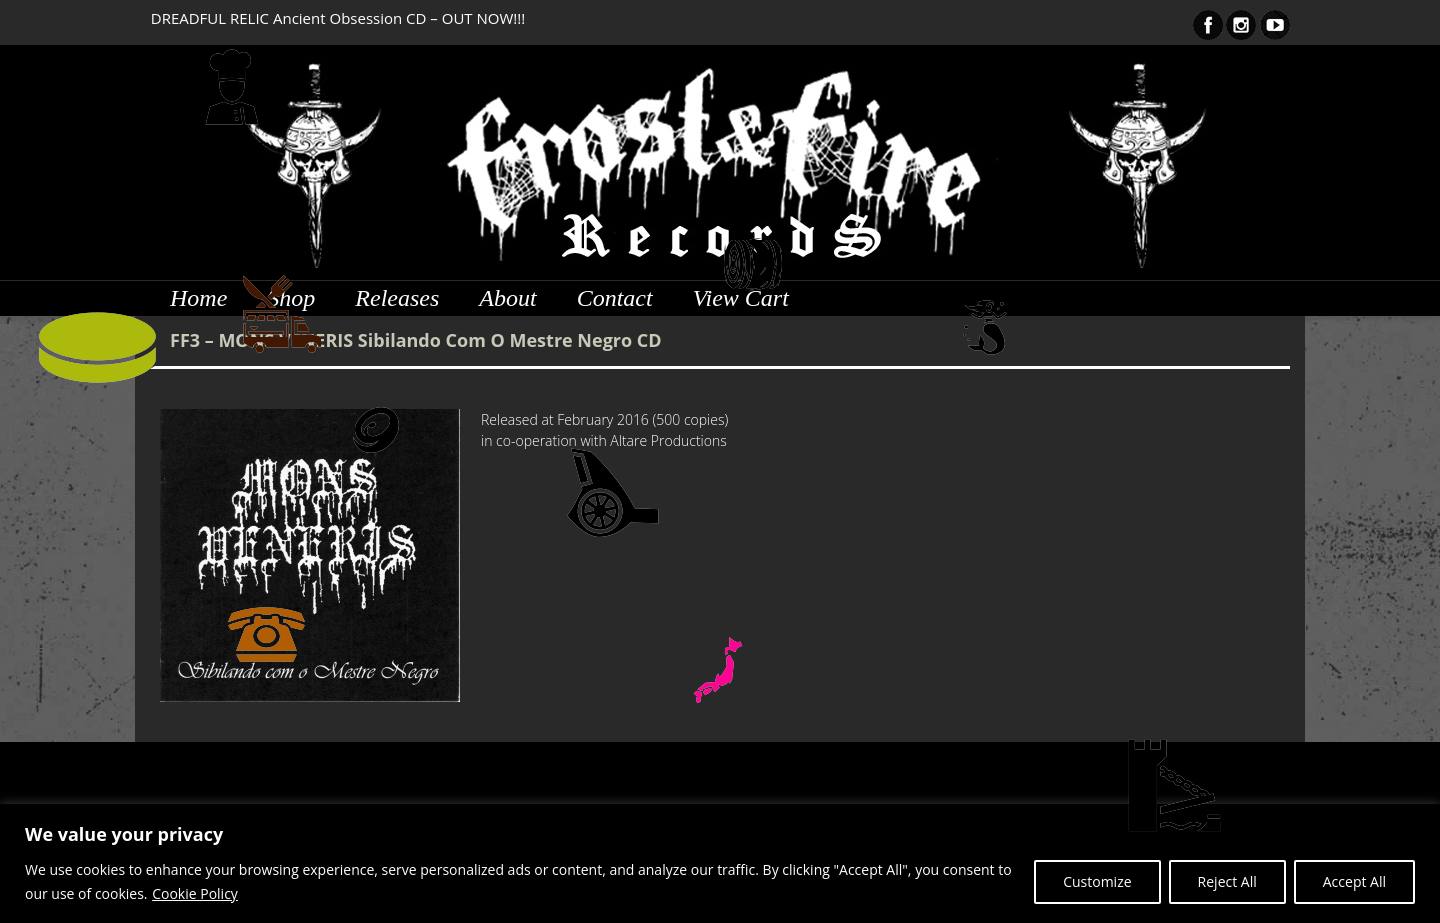 The height and width of the screenshot is (923, 1440). What do you see at coordinates (376, 430) in the screenshot?
I see `indicates a wind or air-based ability` at bounding box center [376, 430].